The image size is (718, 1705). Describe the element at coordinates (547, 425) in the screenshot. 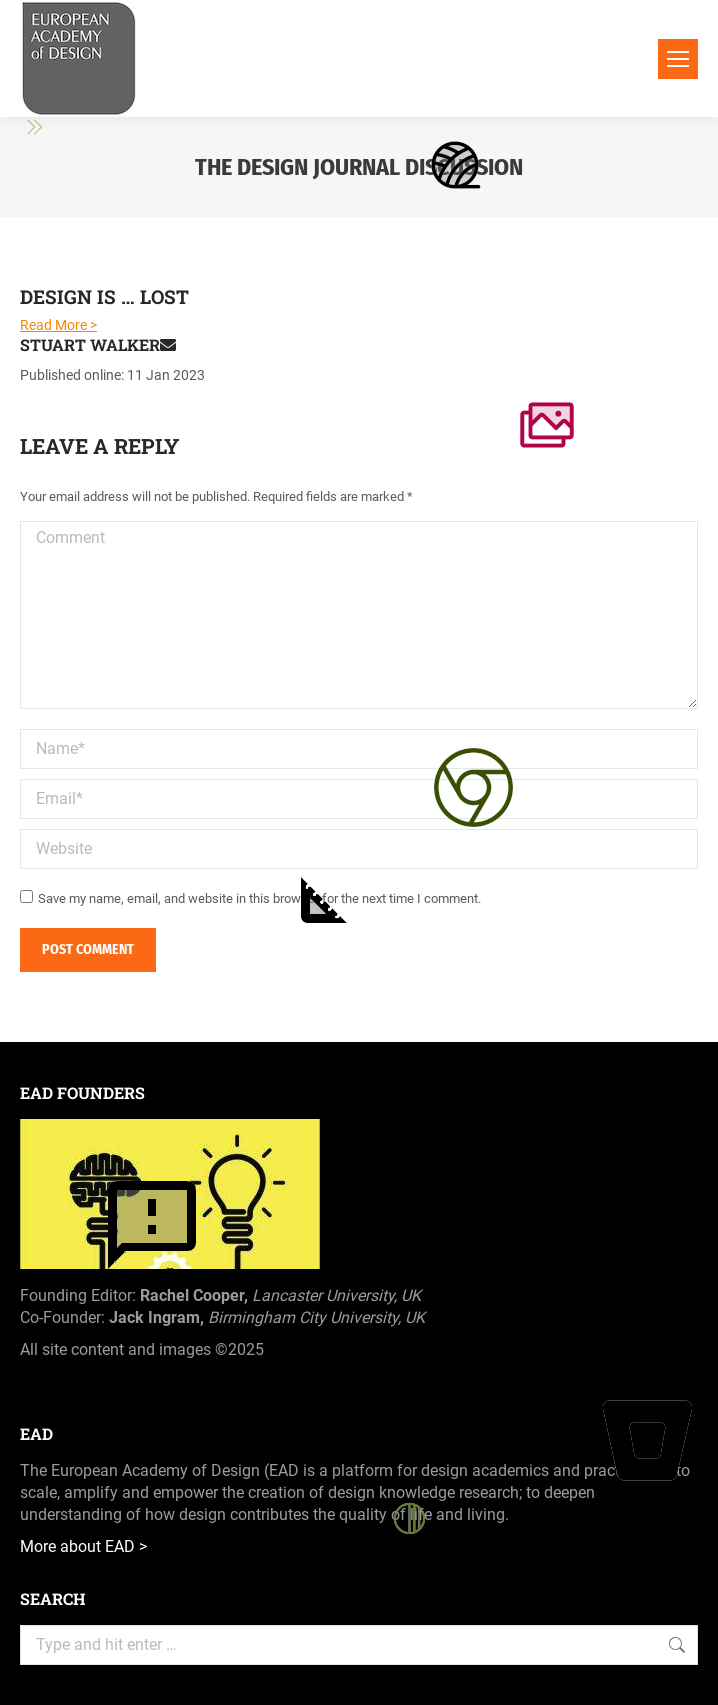

I see `view photo gallery or image library` at that location.